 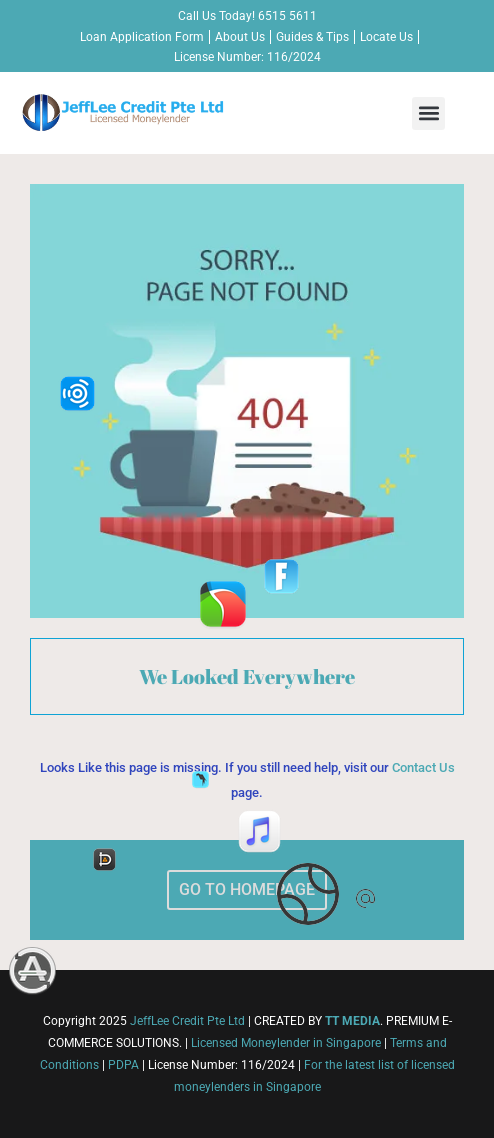 I want to click on open reaper digital audio workstation, so click(x=223, y=604).